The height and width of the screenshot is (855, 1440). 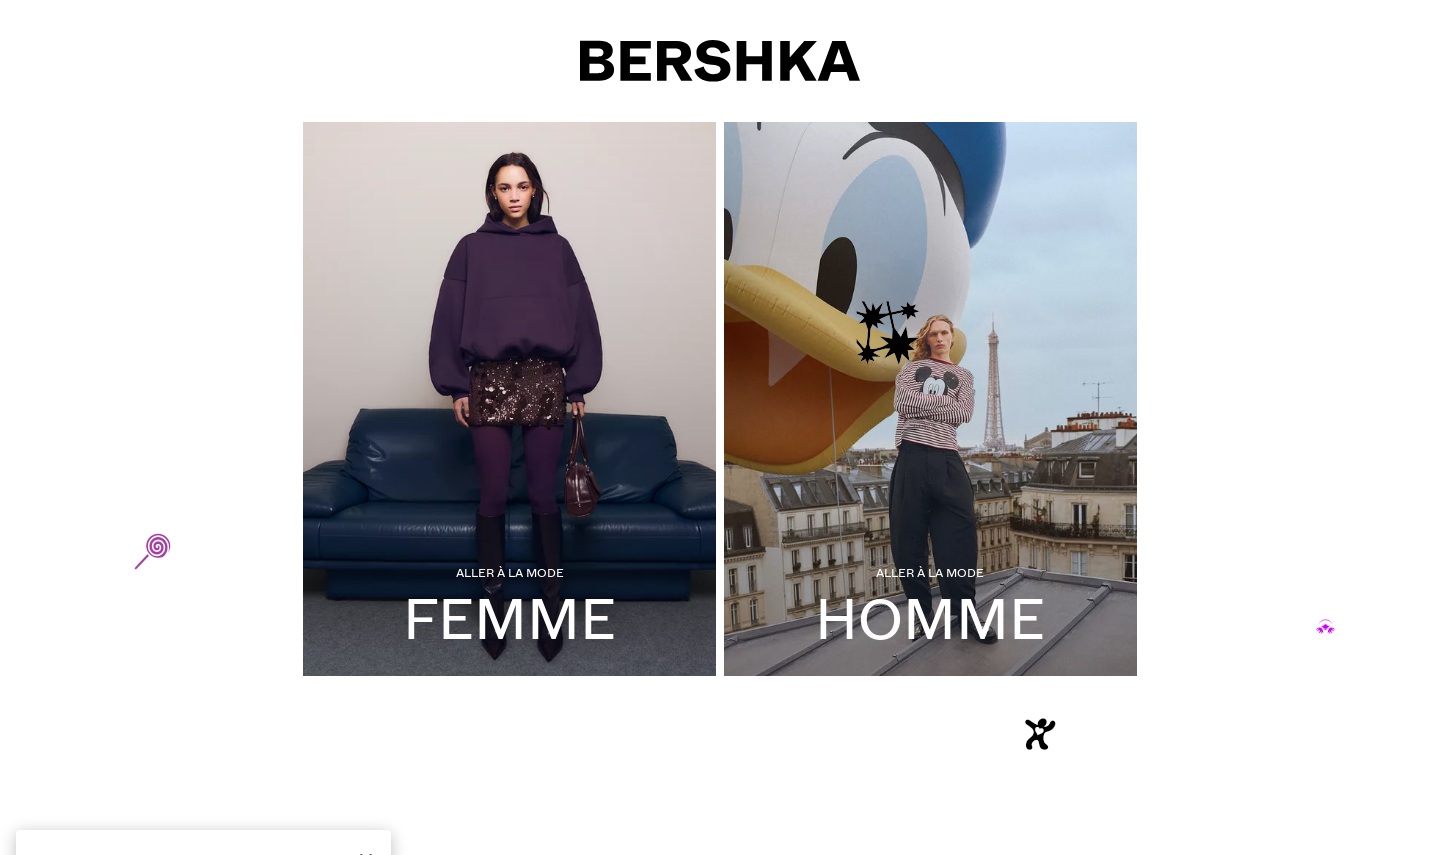 What do you see at coordinates (1325, 625) in the screenshot?
I see `mole character or creature in a game` at bounding box center [1325, 625].